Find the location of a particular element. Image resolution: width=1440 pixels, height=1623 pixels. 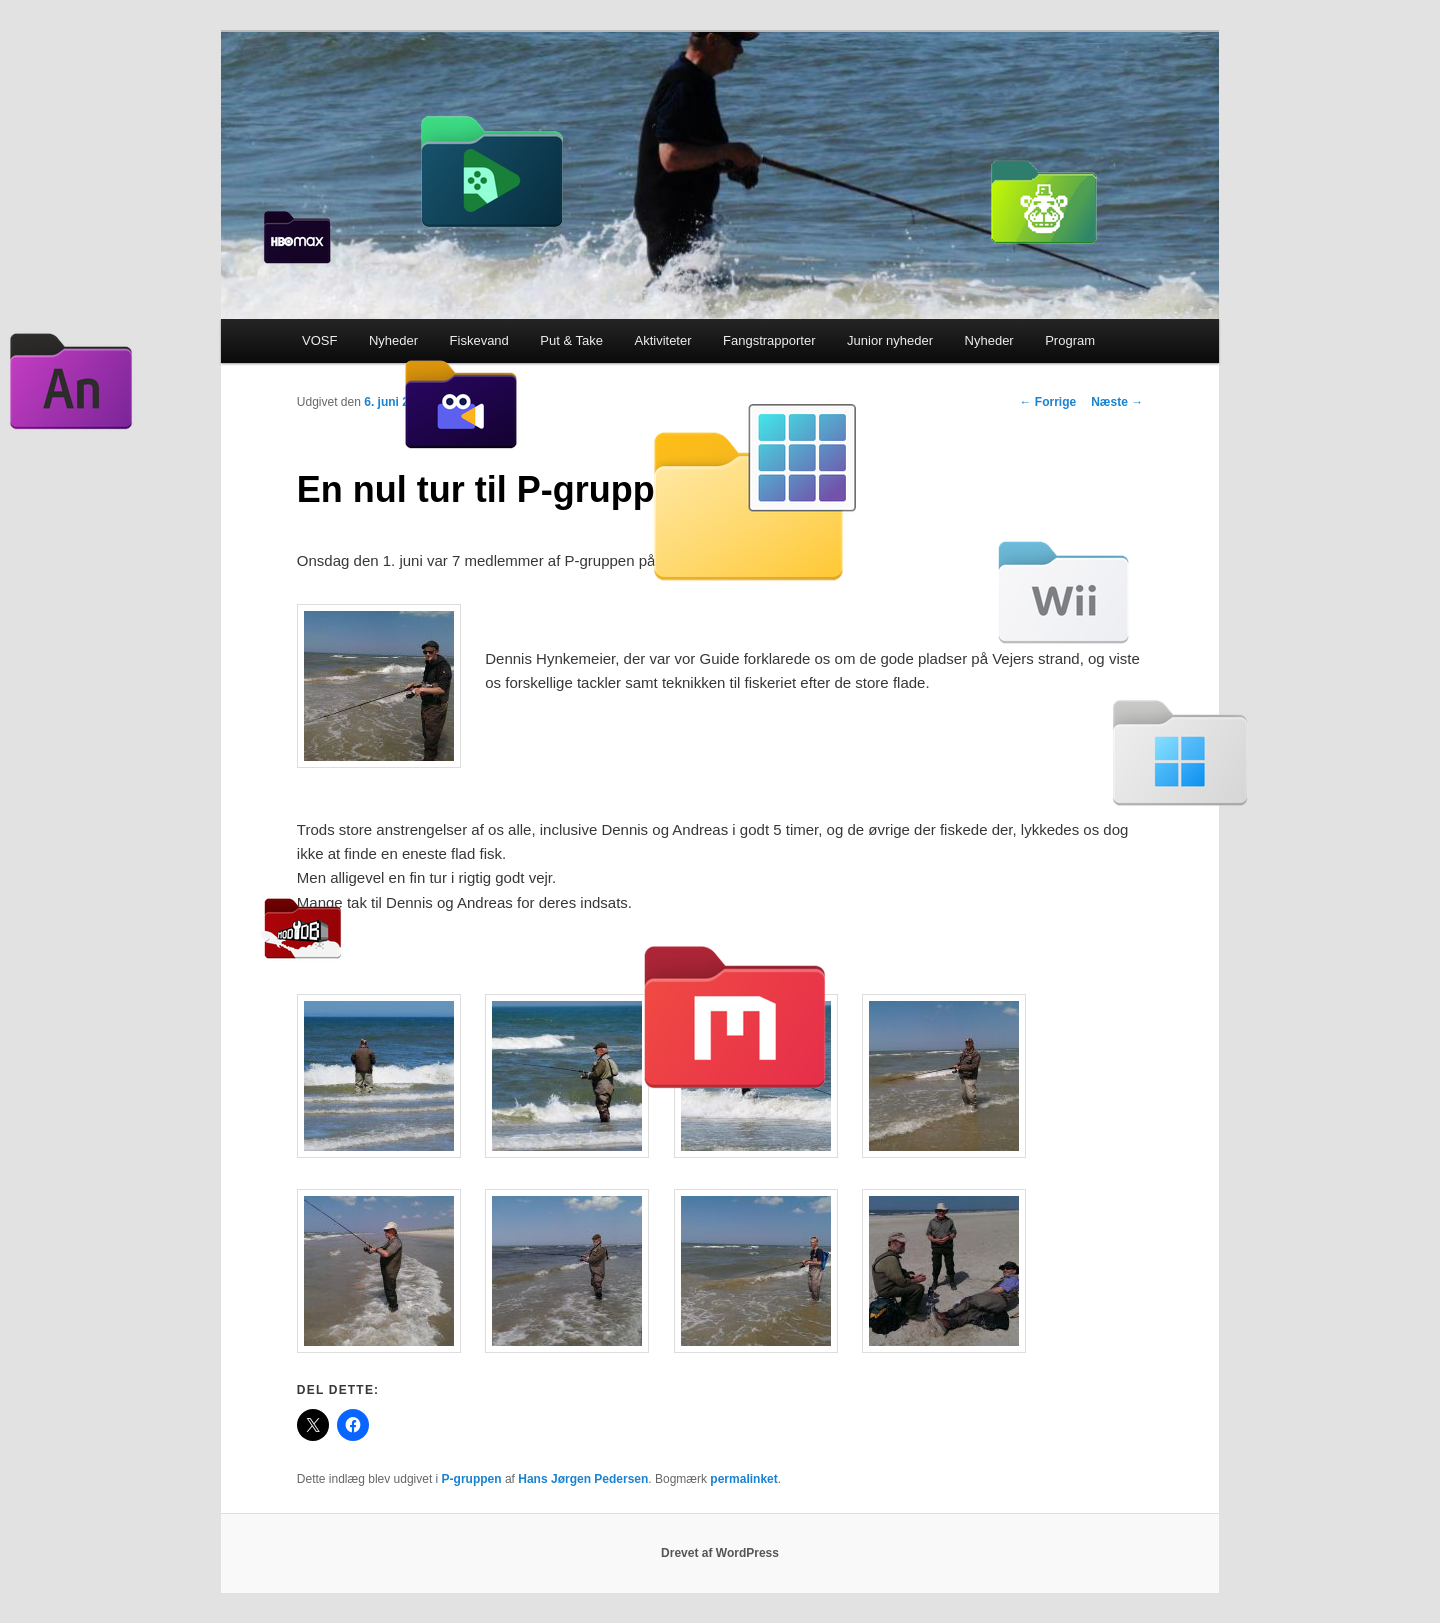

open folder containing HBO Max content is located at coordinates (297, 239).